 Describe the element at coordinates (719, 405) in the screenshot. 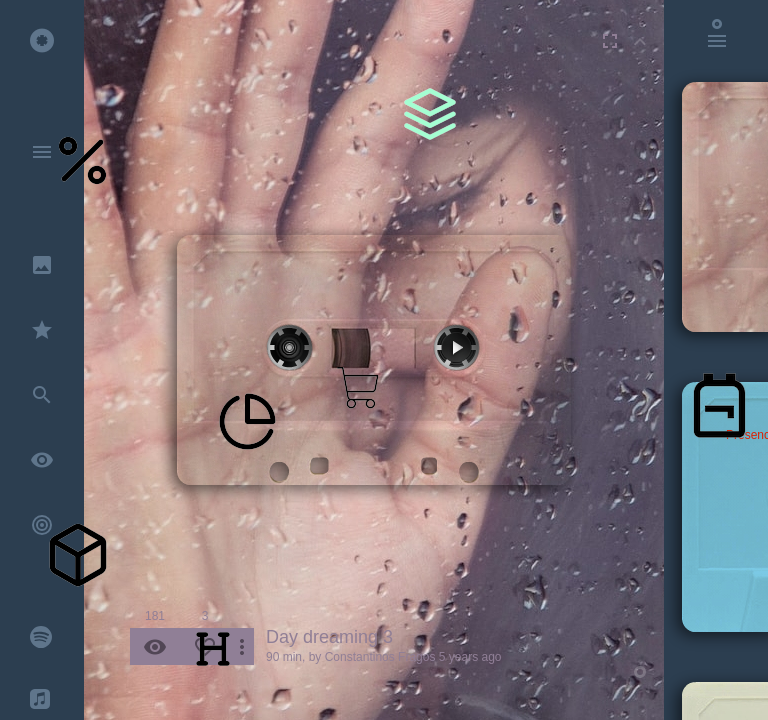

I see `access your backpack or inventory` at that location.